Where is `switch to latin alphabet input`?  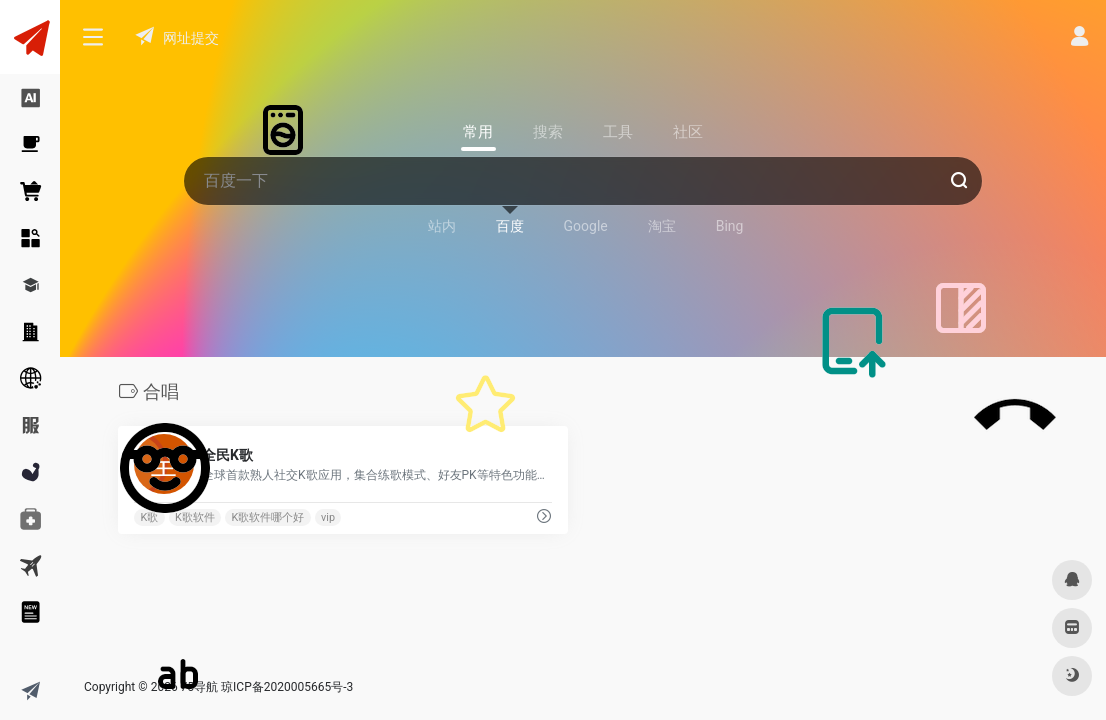
switch to latin alphabet input is located at coordinates (178, 674).